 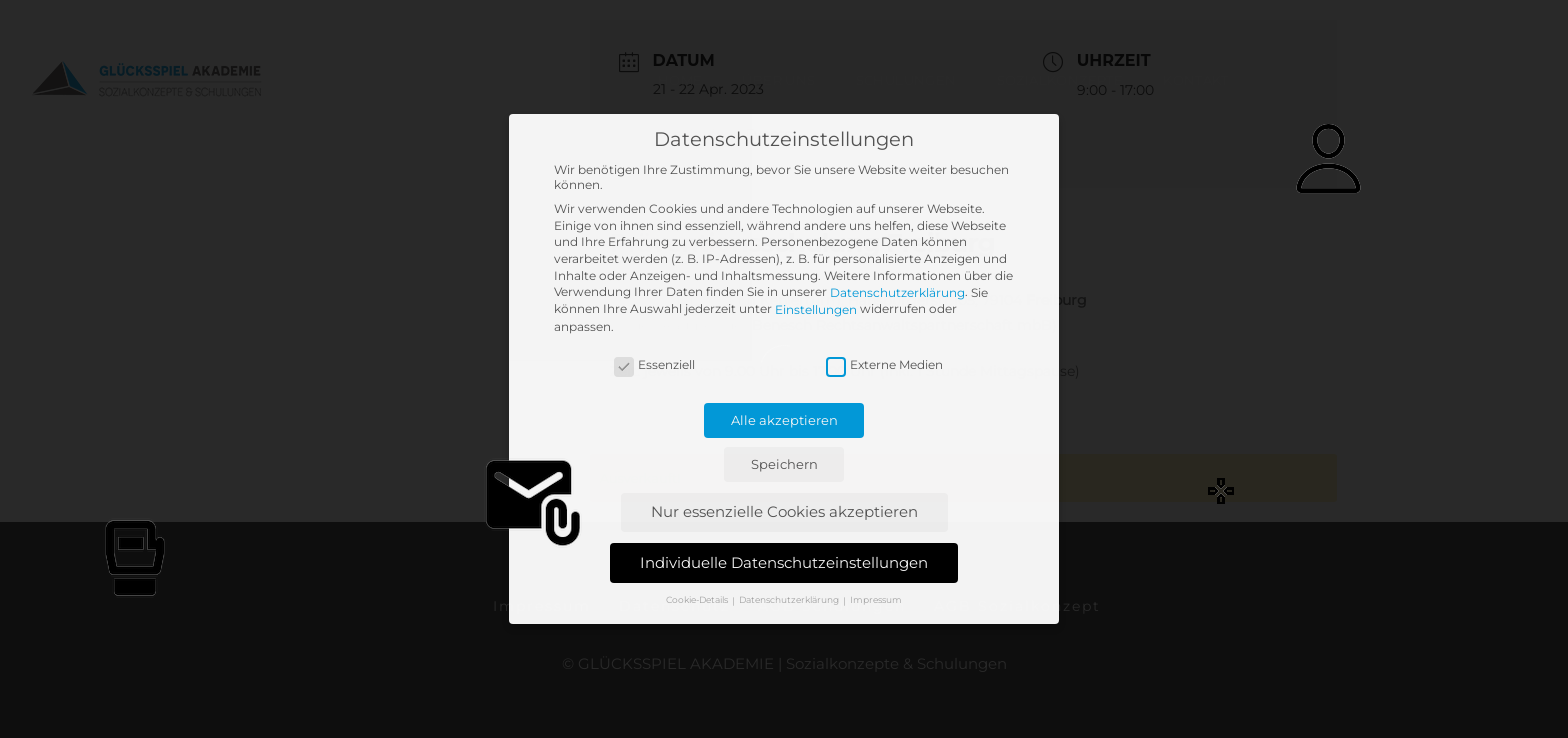 I want to click on view your profile, so click(x=1328, y=158).